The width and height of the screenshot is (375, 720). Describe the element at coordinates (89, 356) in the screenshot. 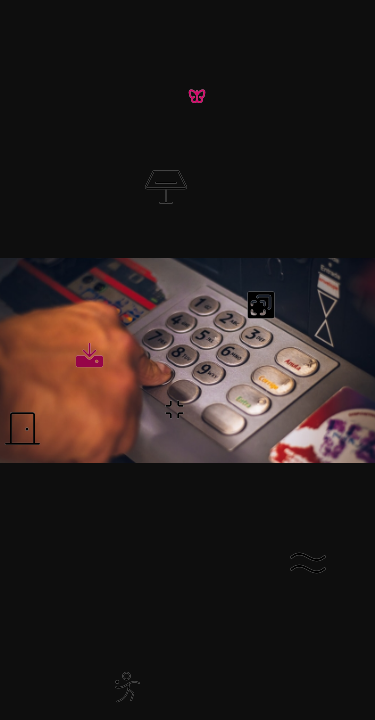

I see `download a file to your device` at that location.